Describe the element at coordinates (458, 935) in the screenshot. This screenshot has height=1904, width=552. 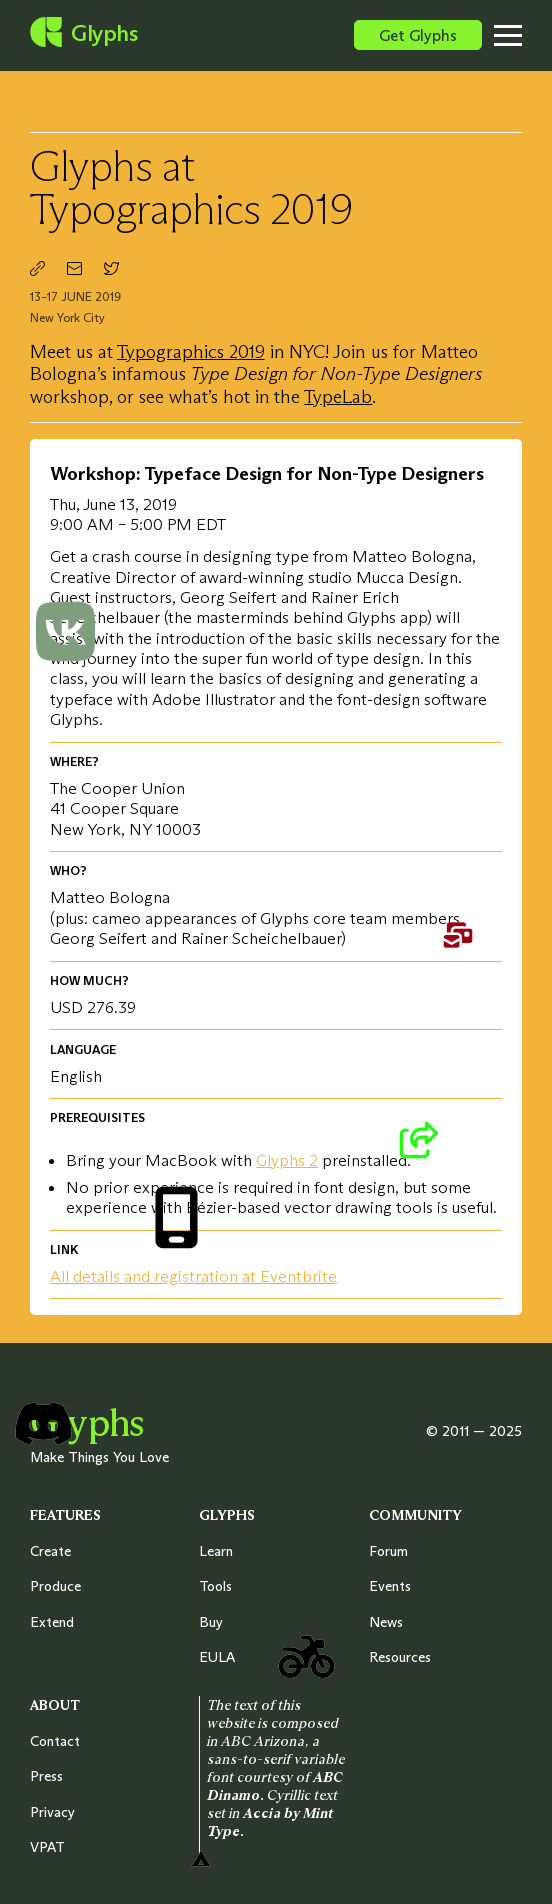
I see `access bulk mail or mass email tools` at that location.